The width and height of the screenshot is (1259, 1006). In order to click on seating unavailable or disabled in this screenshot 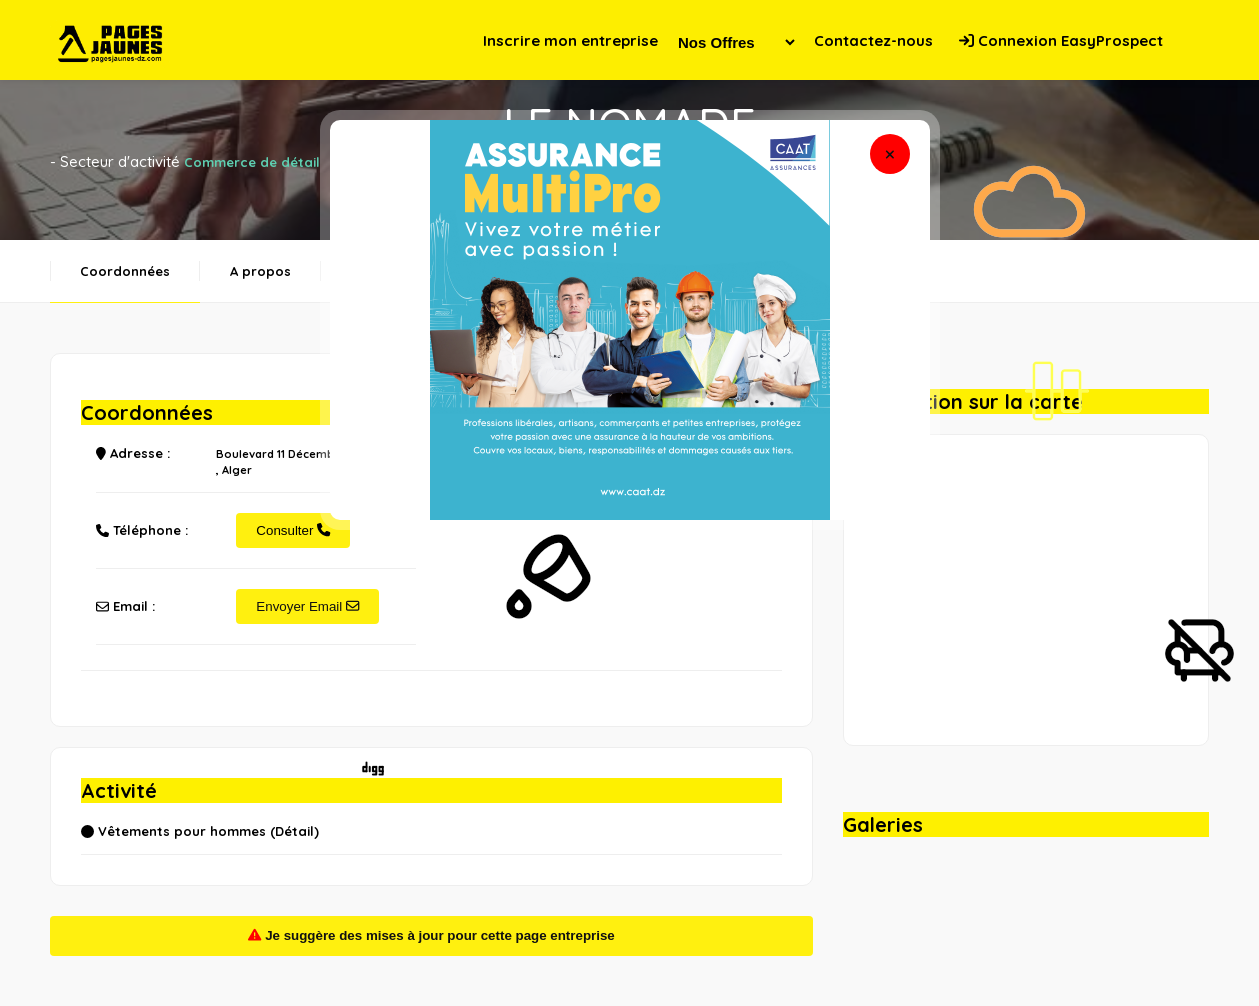, I will do `click(1199, 650)`.